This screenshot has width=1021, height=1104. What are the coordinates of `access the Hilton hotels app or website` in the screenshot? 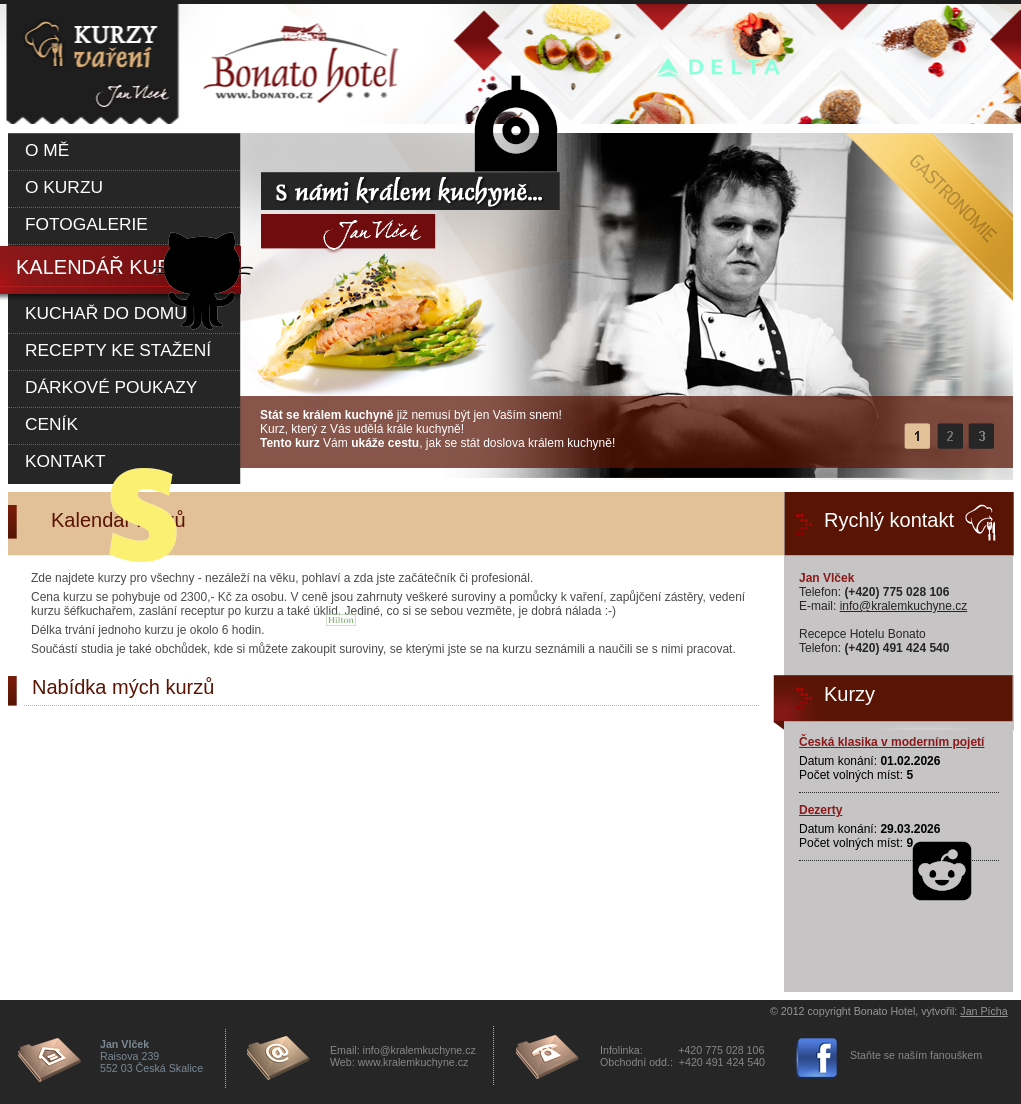 It's located at (341, 620).